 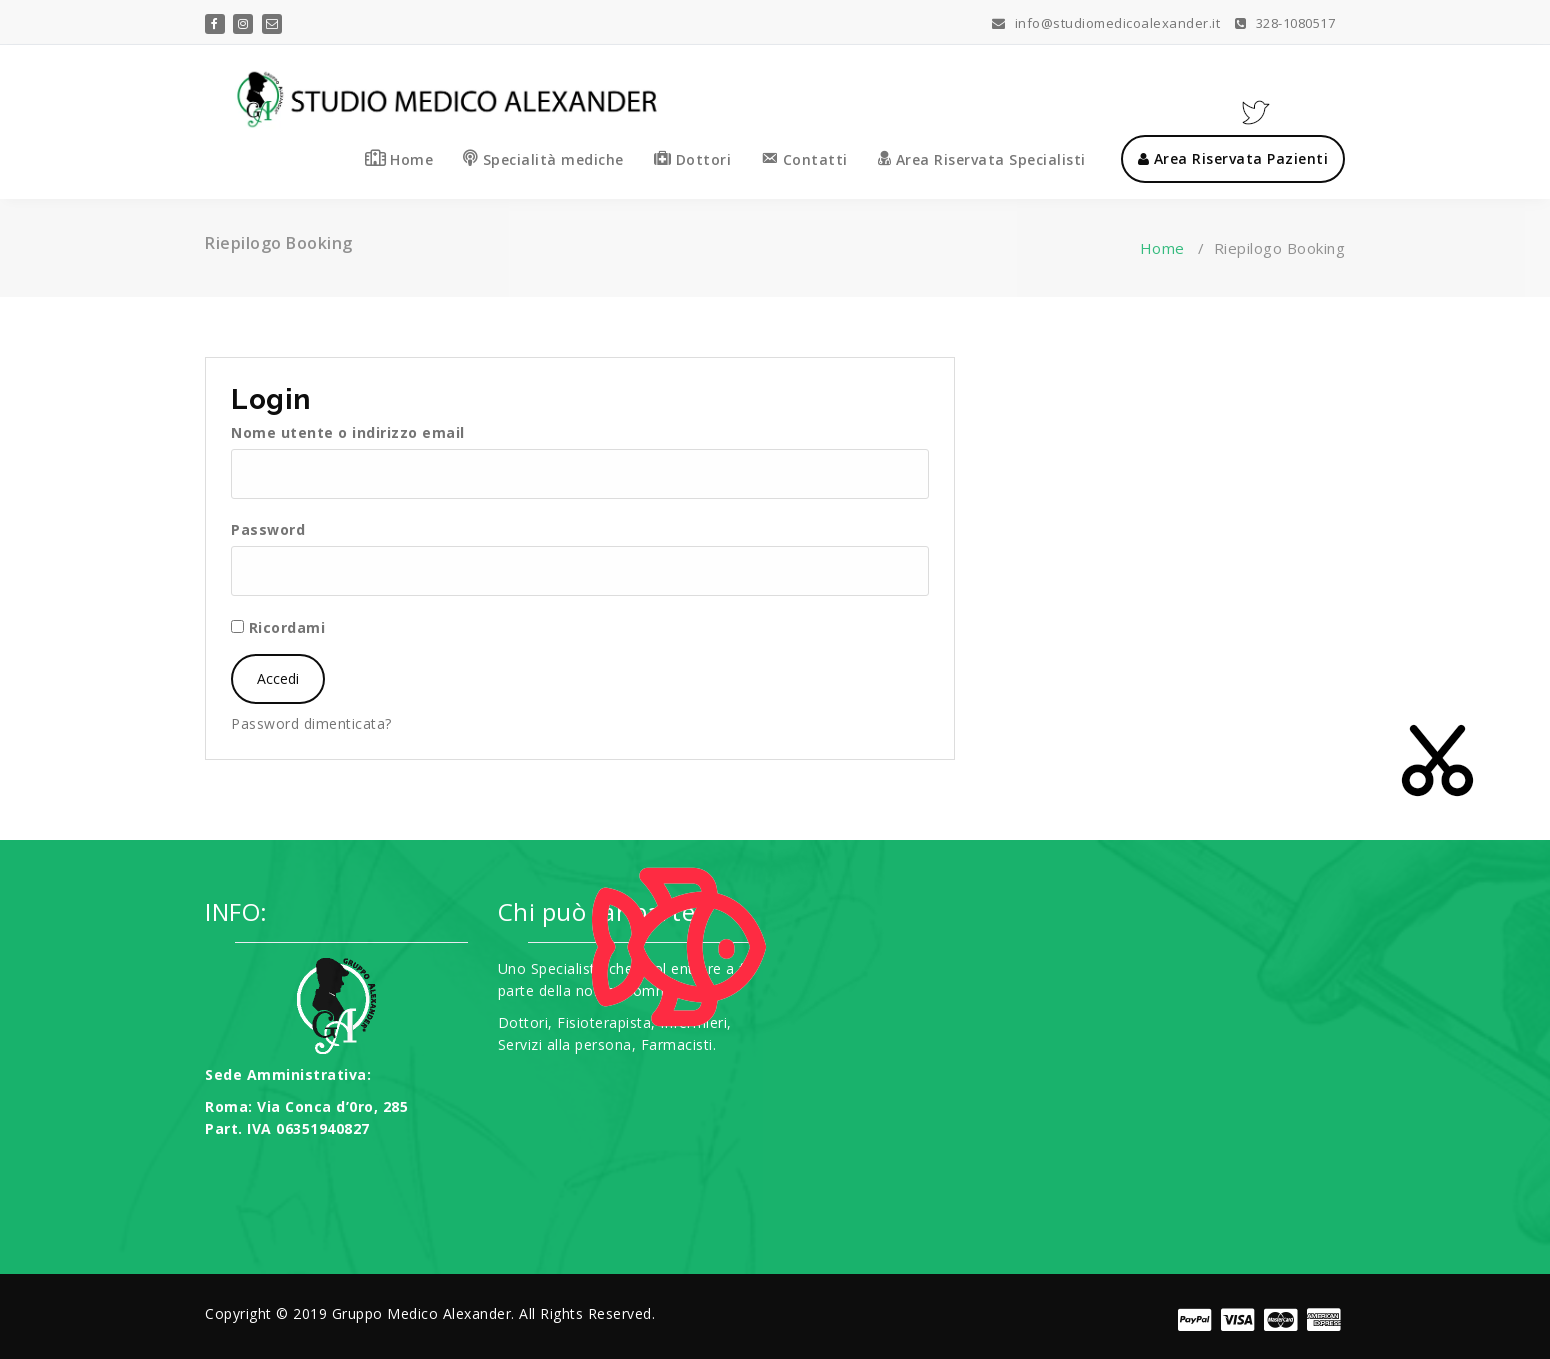 I want to click on share to twitter, so click(x=1254, y=111).